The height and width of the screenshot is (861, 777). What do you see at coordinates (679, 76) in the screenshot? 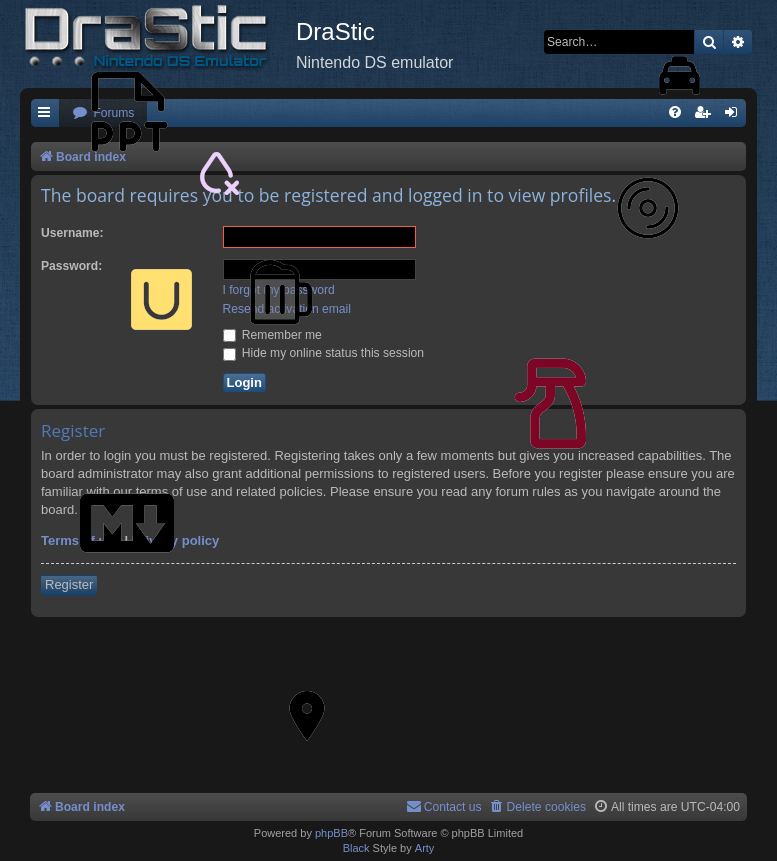
I see `request a taxi or cab ride` at bounding box center [679, 76].